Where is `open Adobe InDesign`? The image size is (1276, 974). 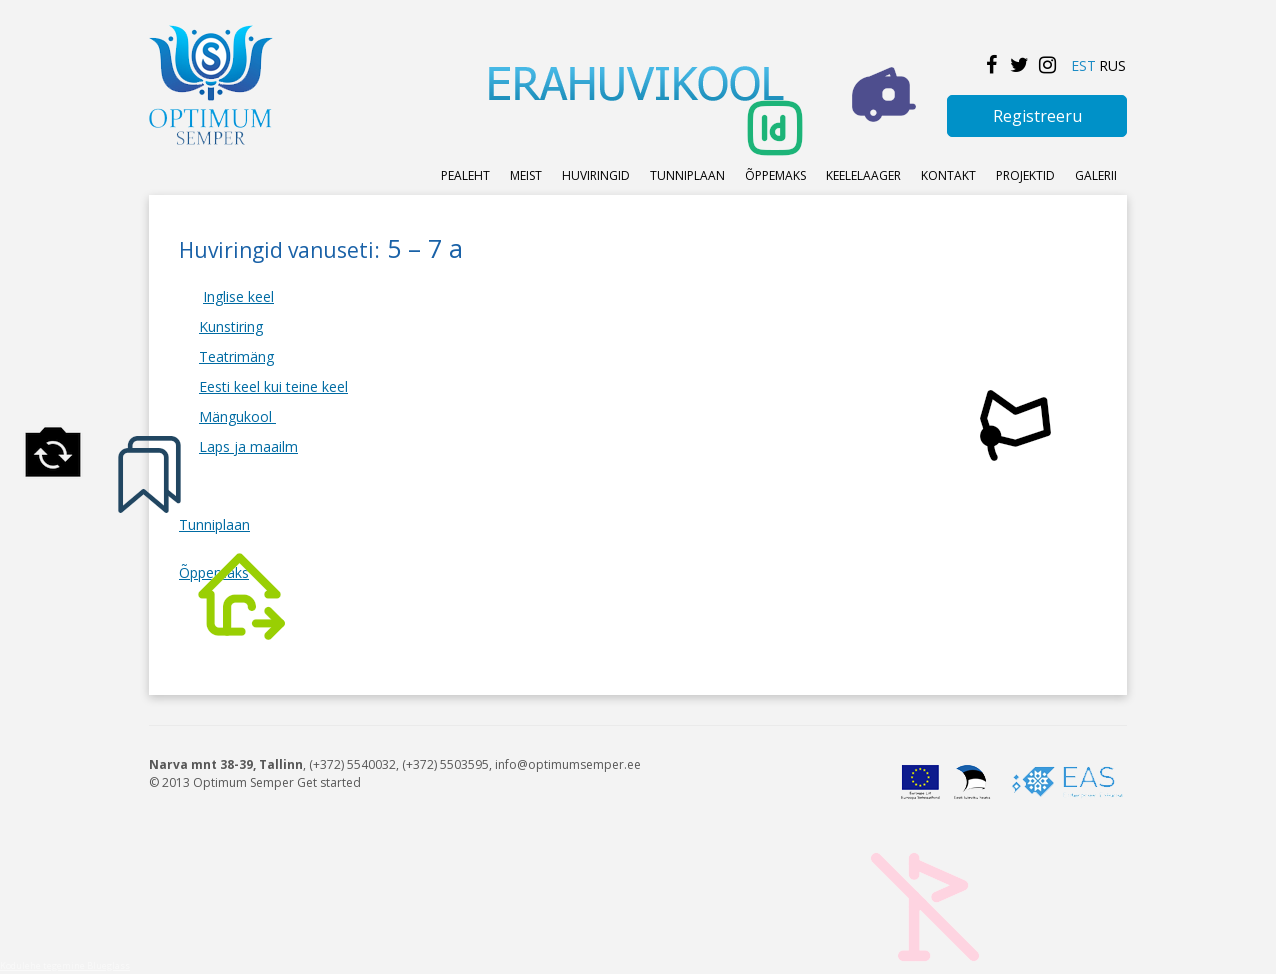 open Adobe InDesign is located at coordinates (775, 128).